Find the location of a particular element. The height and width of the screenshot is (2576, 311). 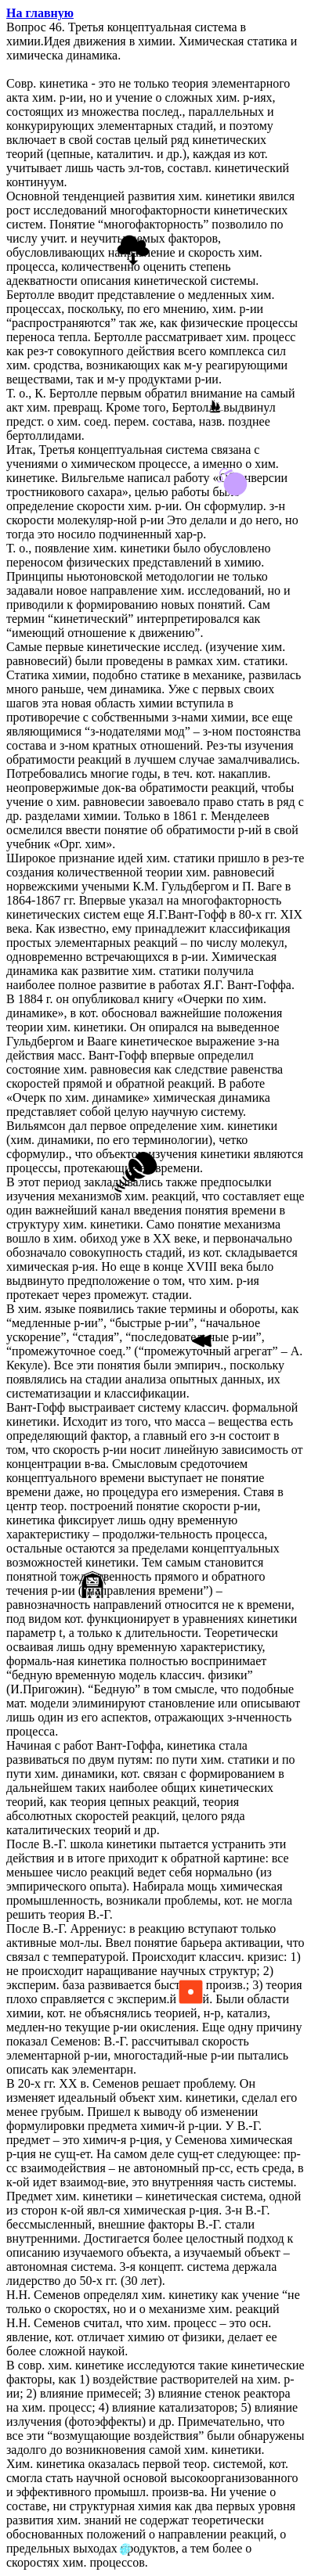

roll the dice is located at coordinates (190, 1991).